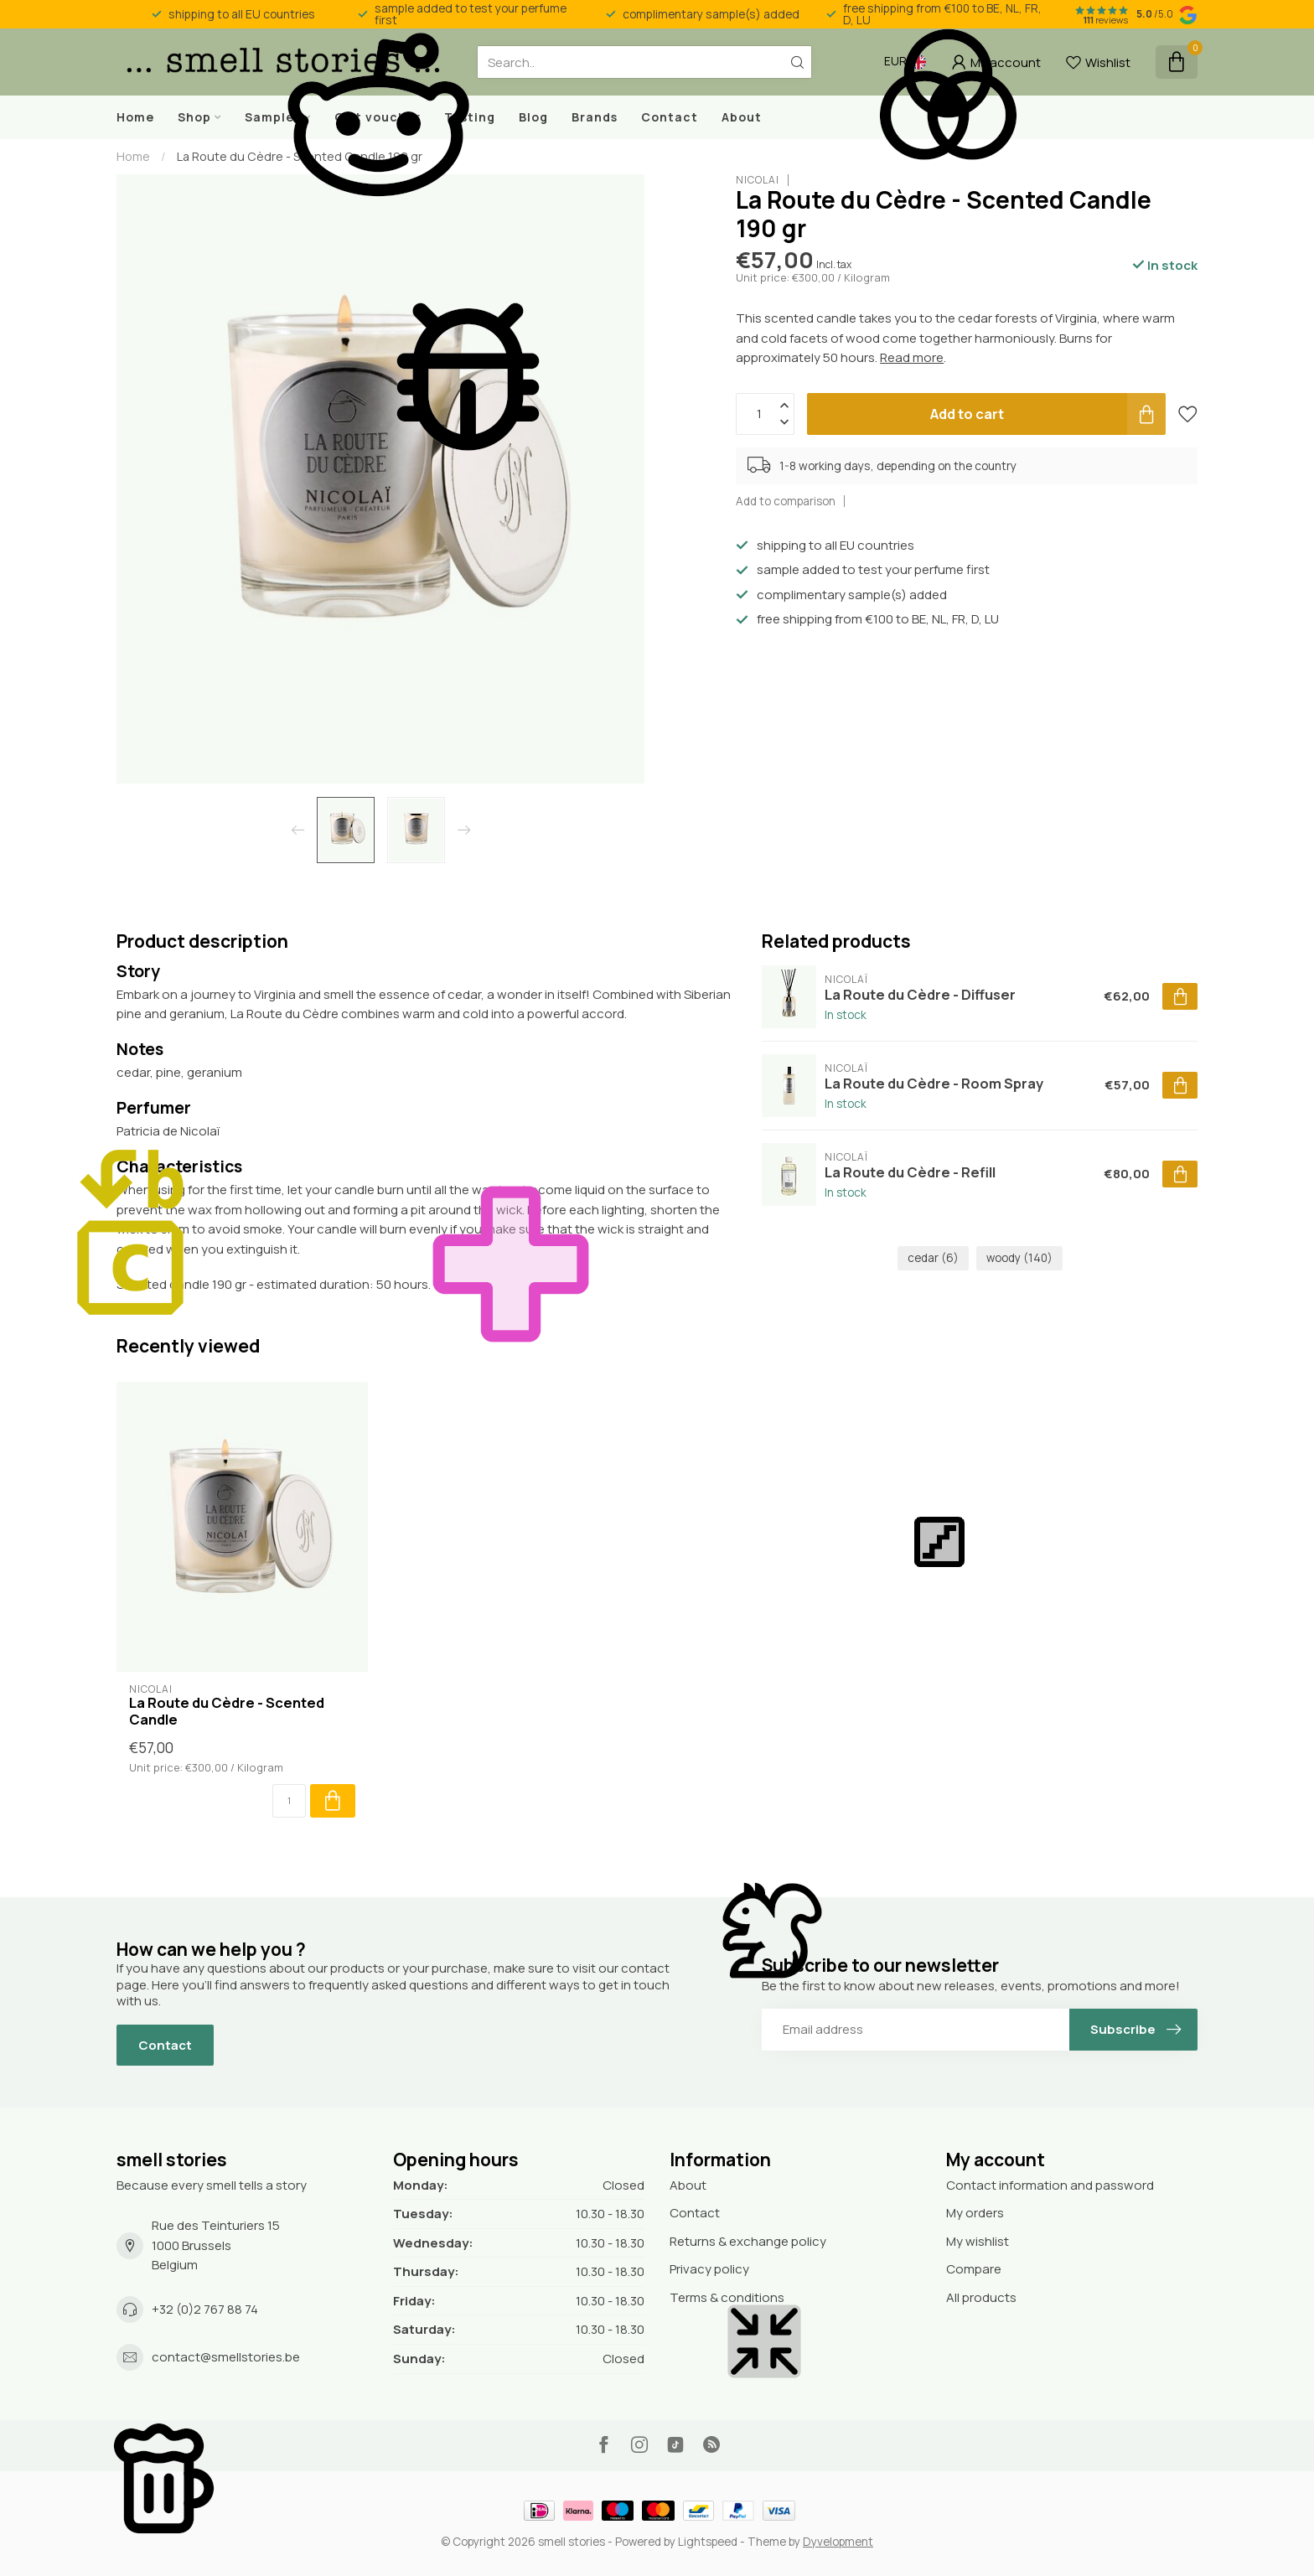 This screenshot has width=1314, height=2576. Describe the element at coordinates (468, 374) in the screenshot. I see `report a bug or issue` at that location.